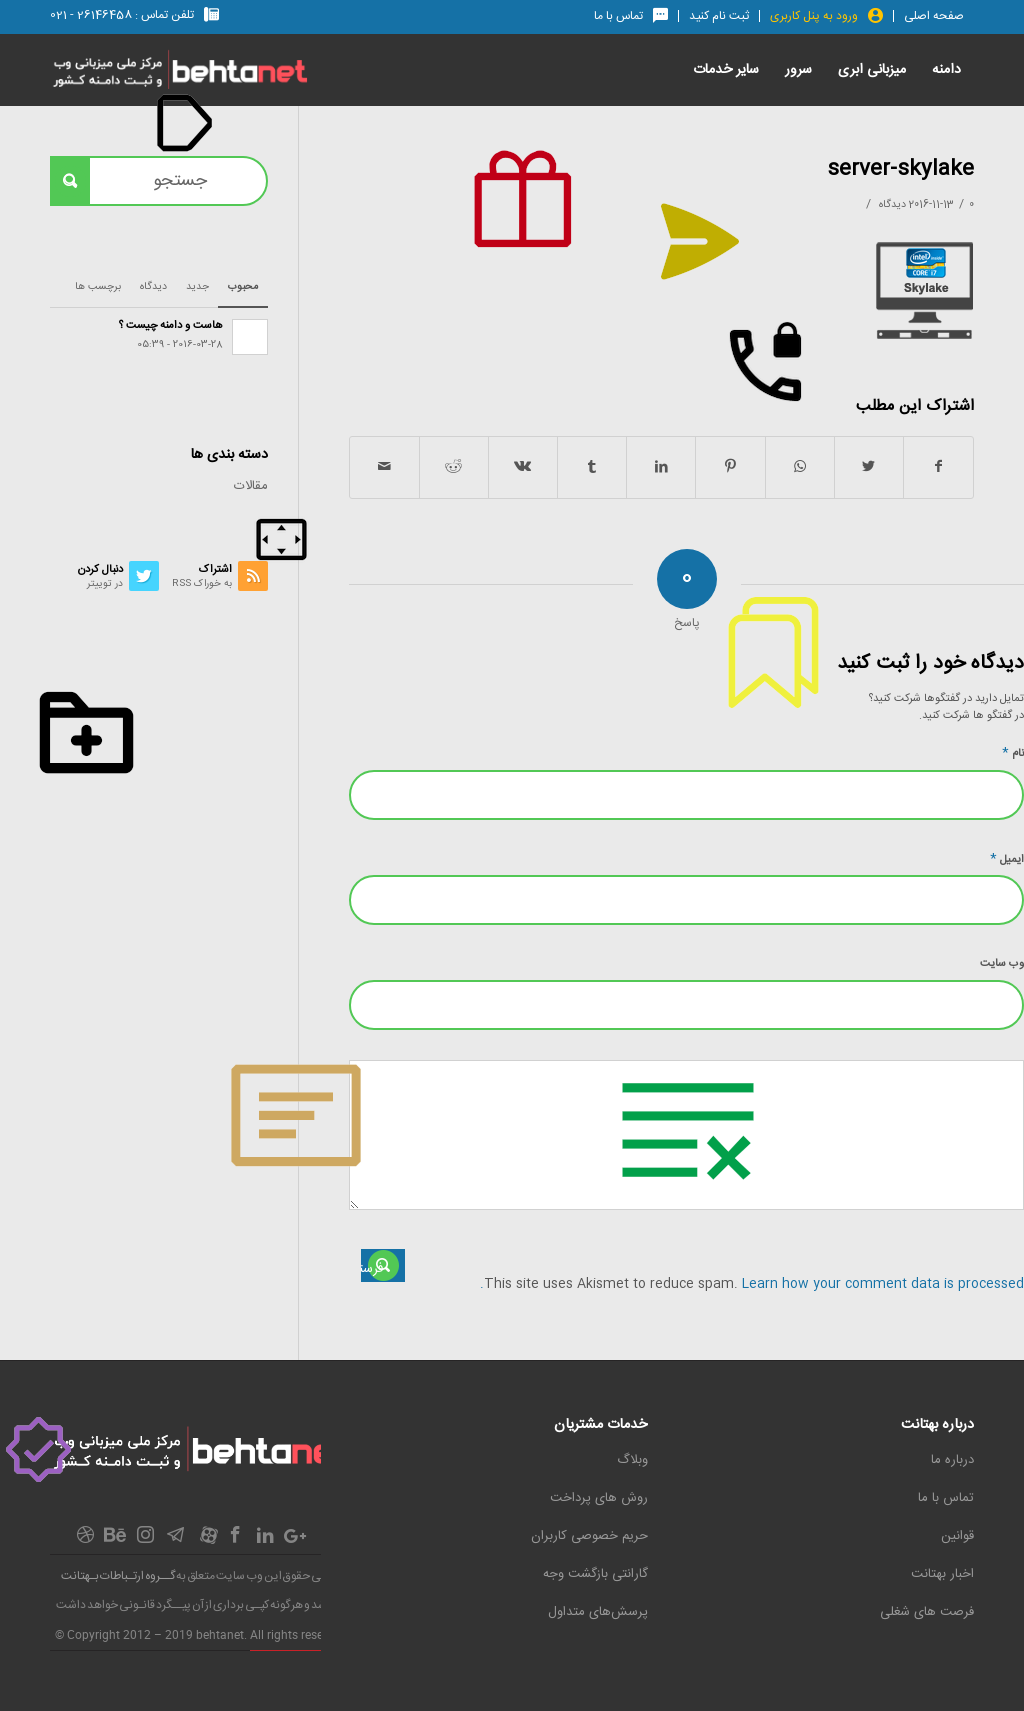 This screenshot has height=1711, width=1024. What do you see at coordinates (296, 1120) in the screenshot?
I see `add a new note or document` at bounding box center [296, 1120].